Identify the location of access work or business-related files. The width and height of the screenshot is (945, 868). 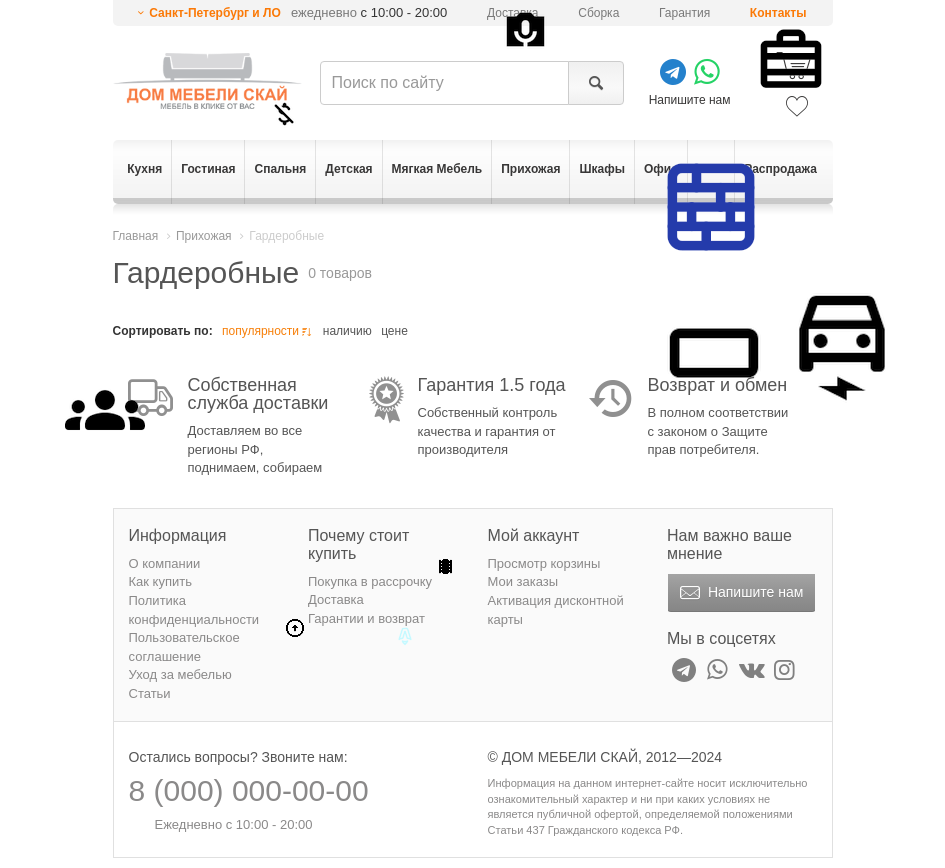
(791, 62).